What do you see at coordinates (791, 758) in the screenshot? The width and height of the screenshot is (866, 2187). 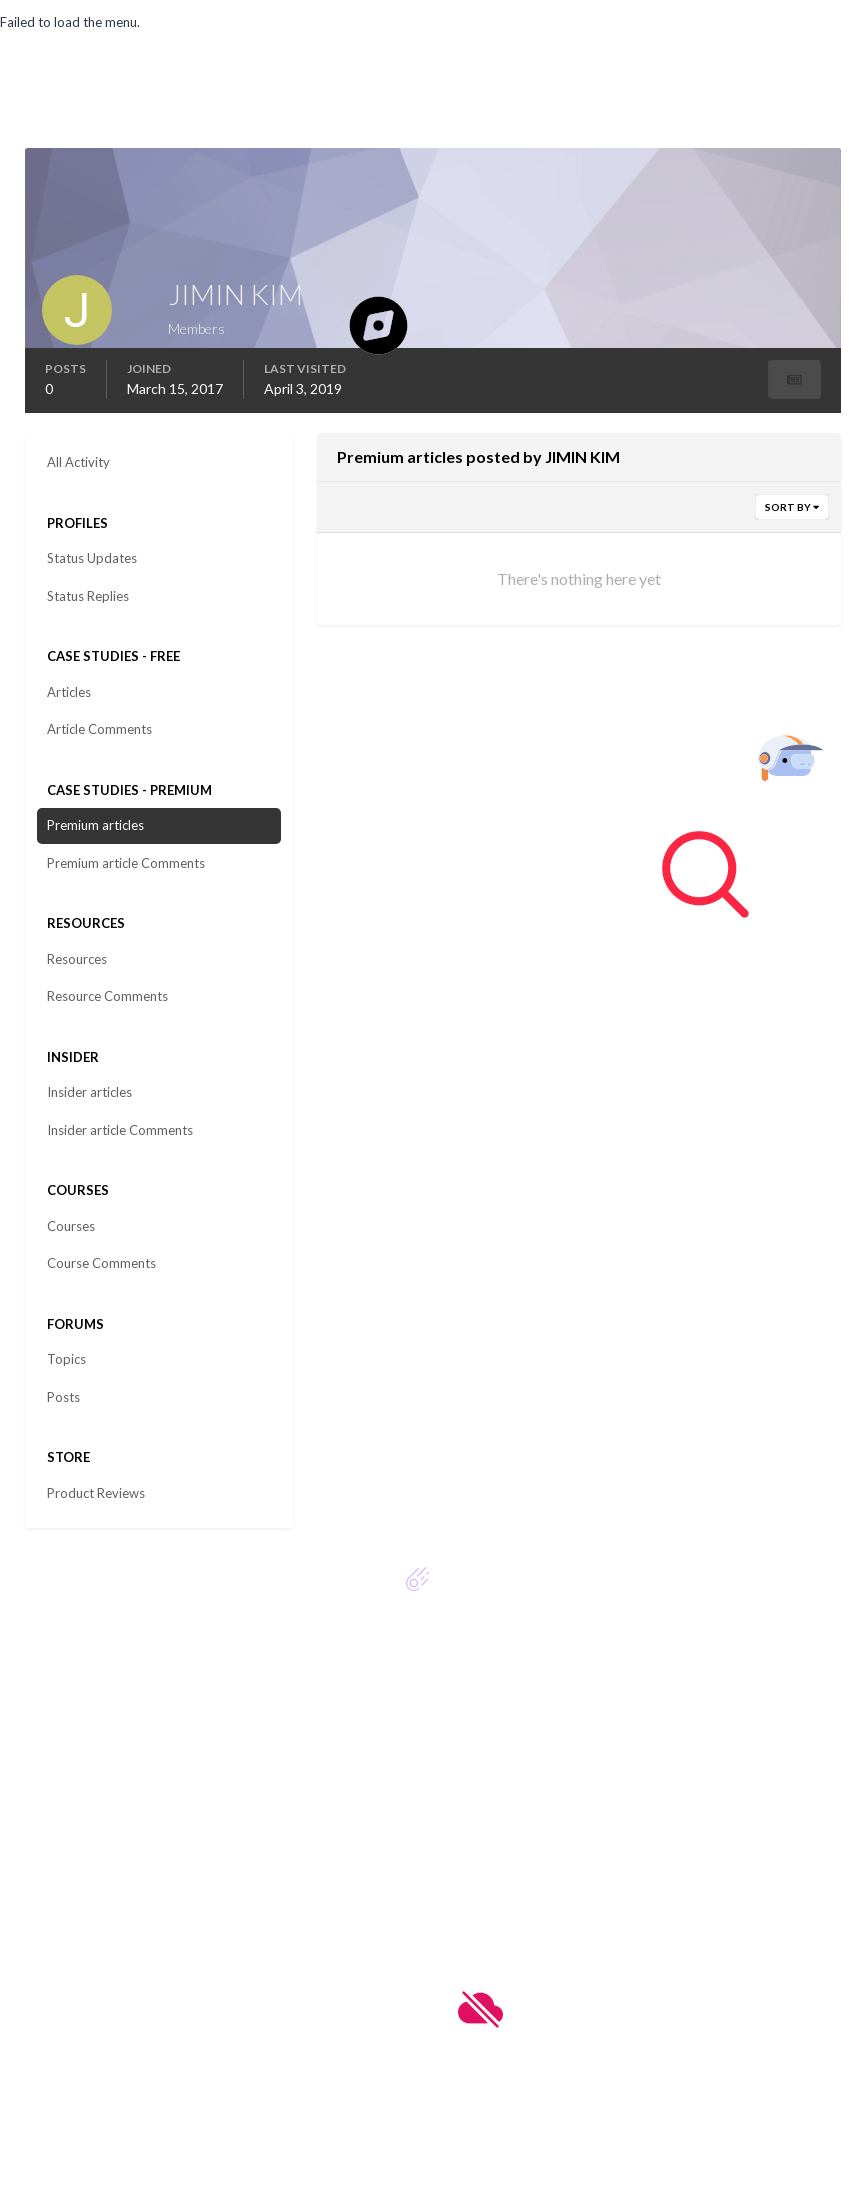 I see `discord early supporter badge` at bounding box center [791, 758].